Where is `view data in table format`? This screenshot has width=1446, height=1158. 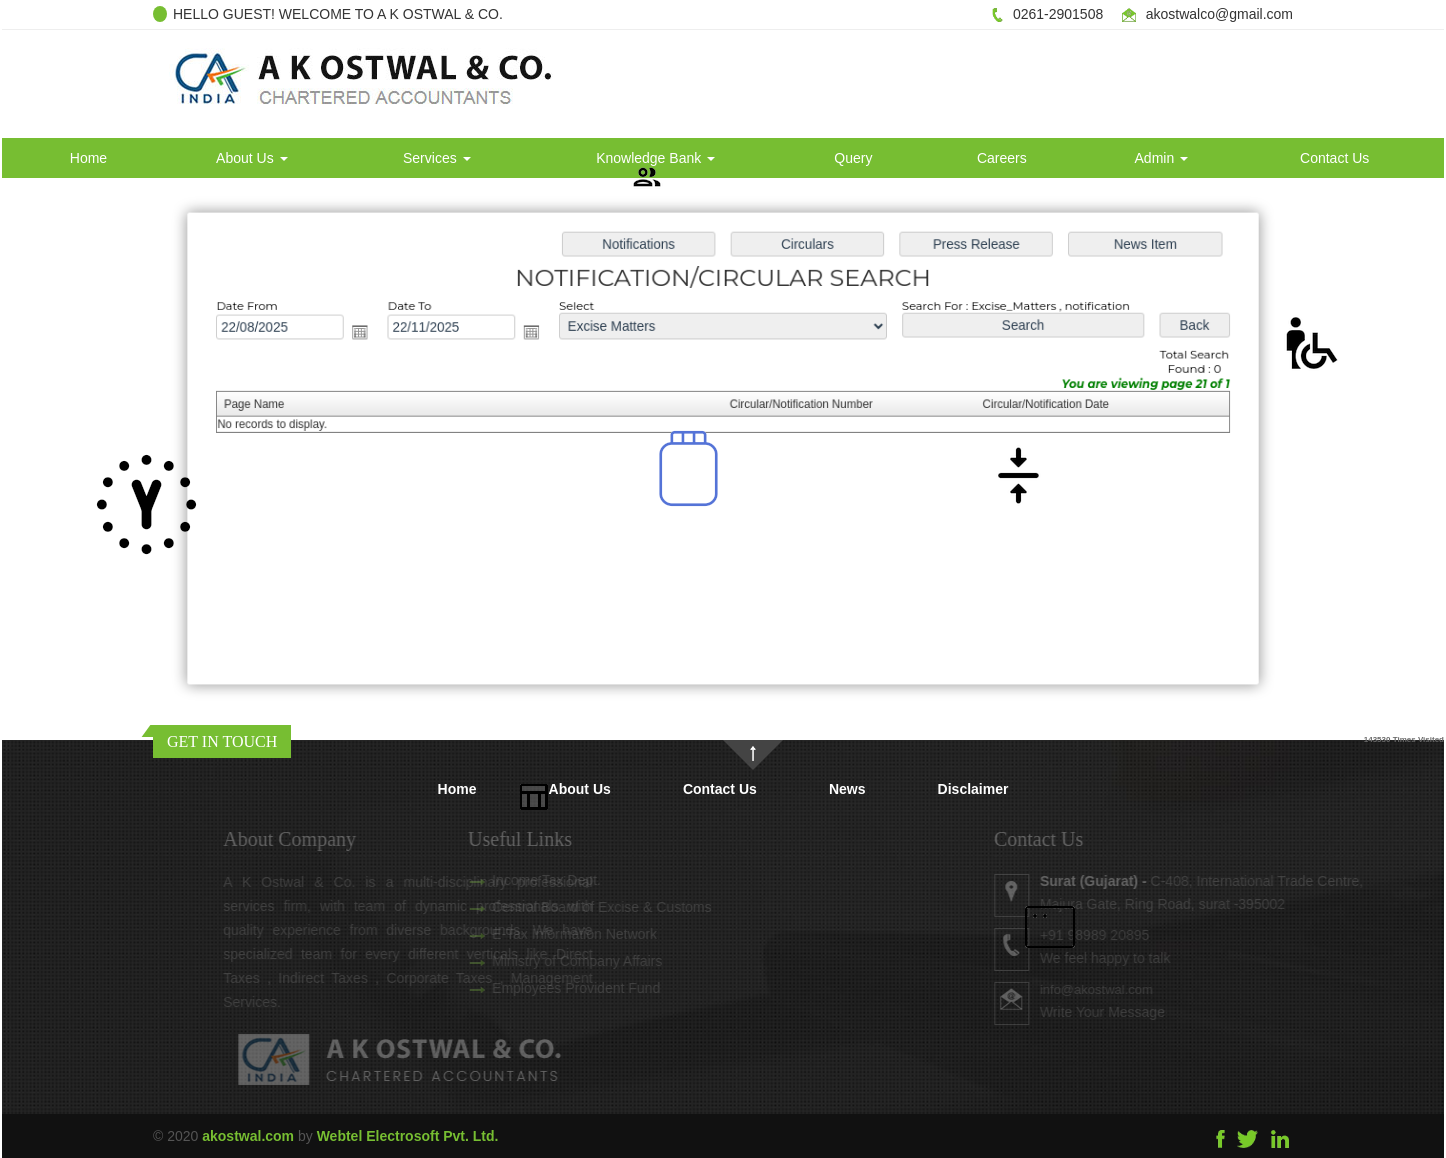 view data in table format is located at coordinates (533, 797).